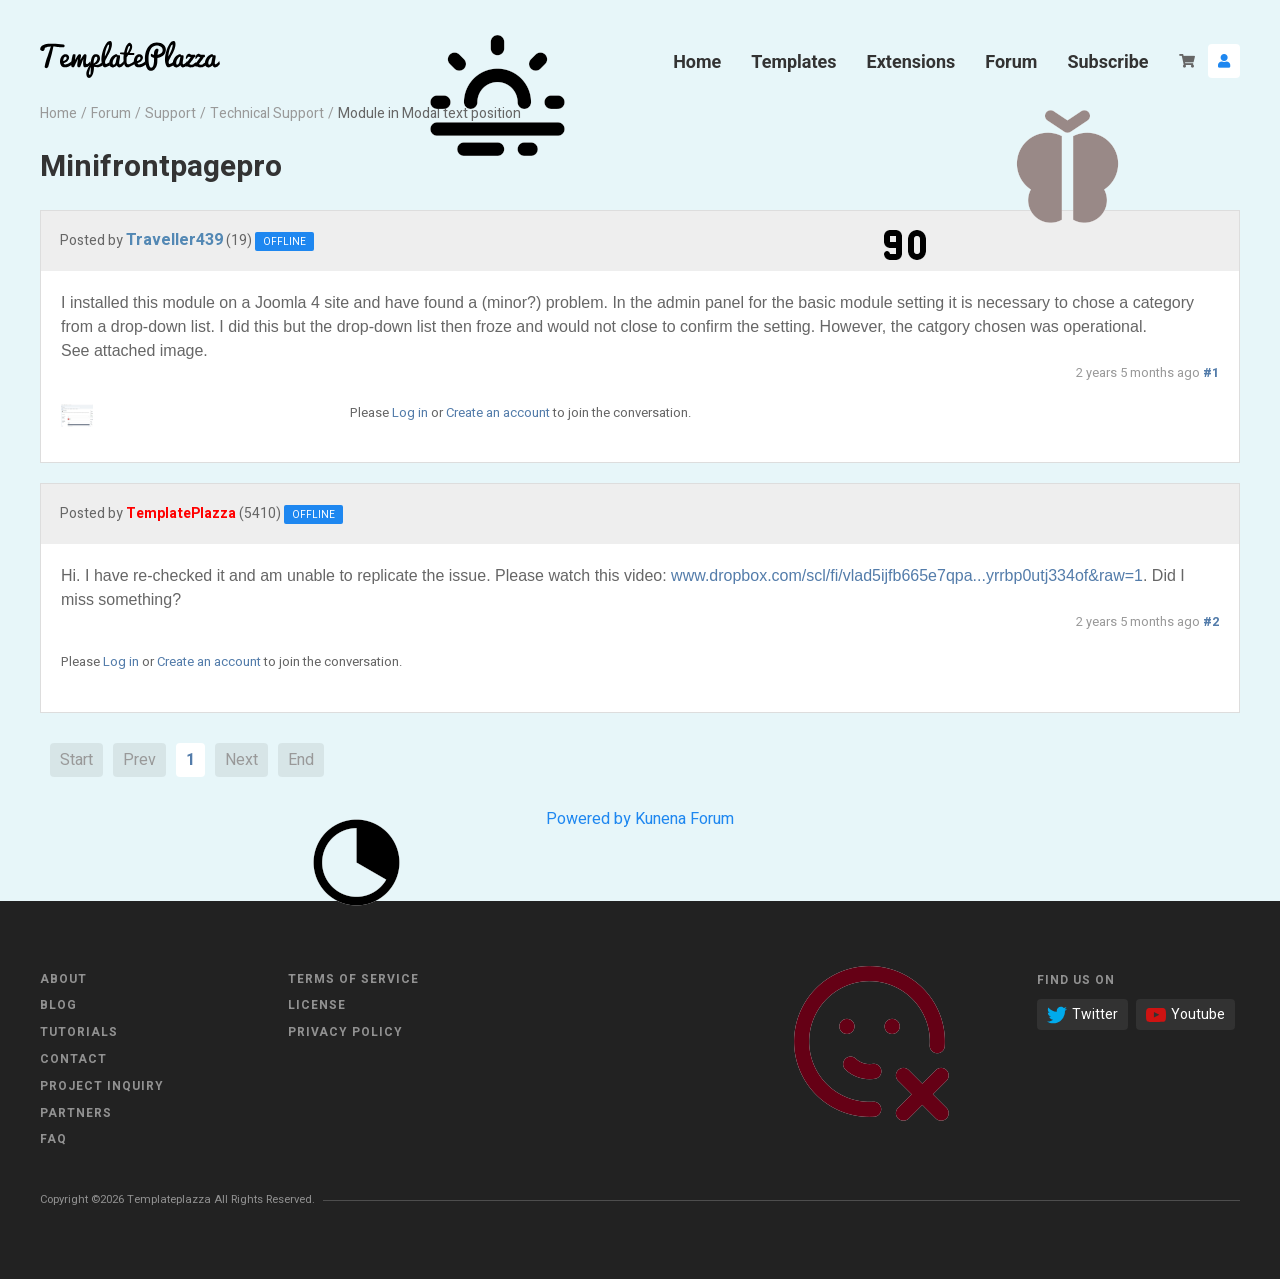 The height and width of the screenshot is (1279, 1280). What do you see at coordinates (497, 95) in the screenshot?
I see `view sunset time or golden hour info` at bounding box center [497, 95].